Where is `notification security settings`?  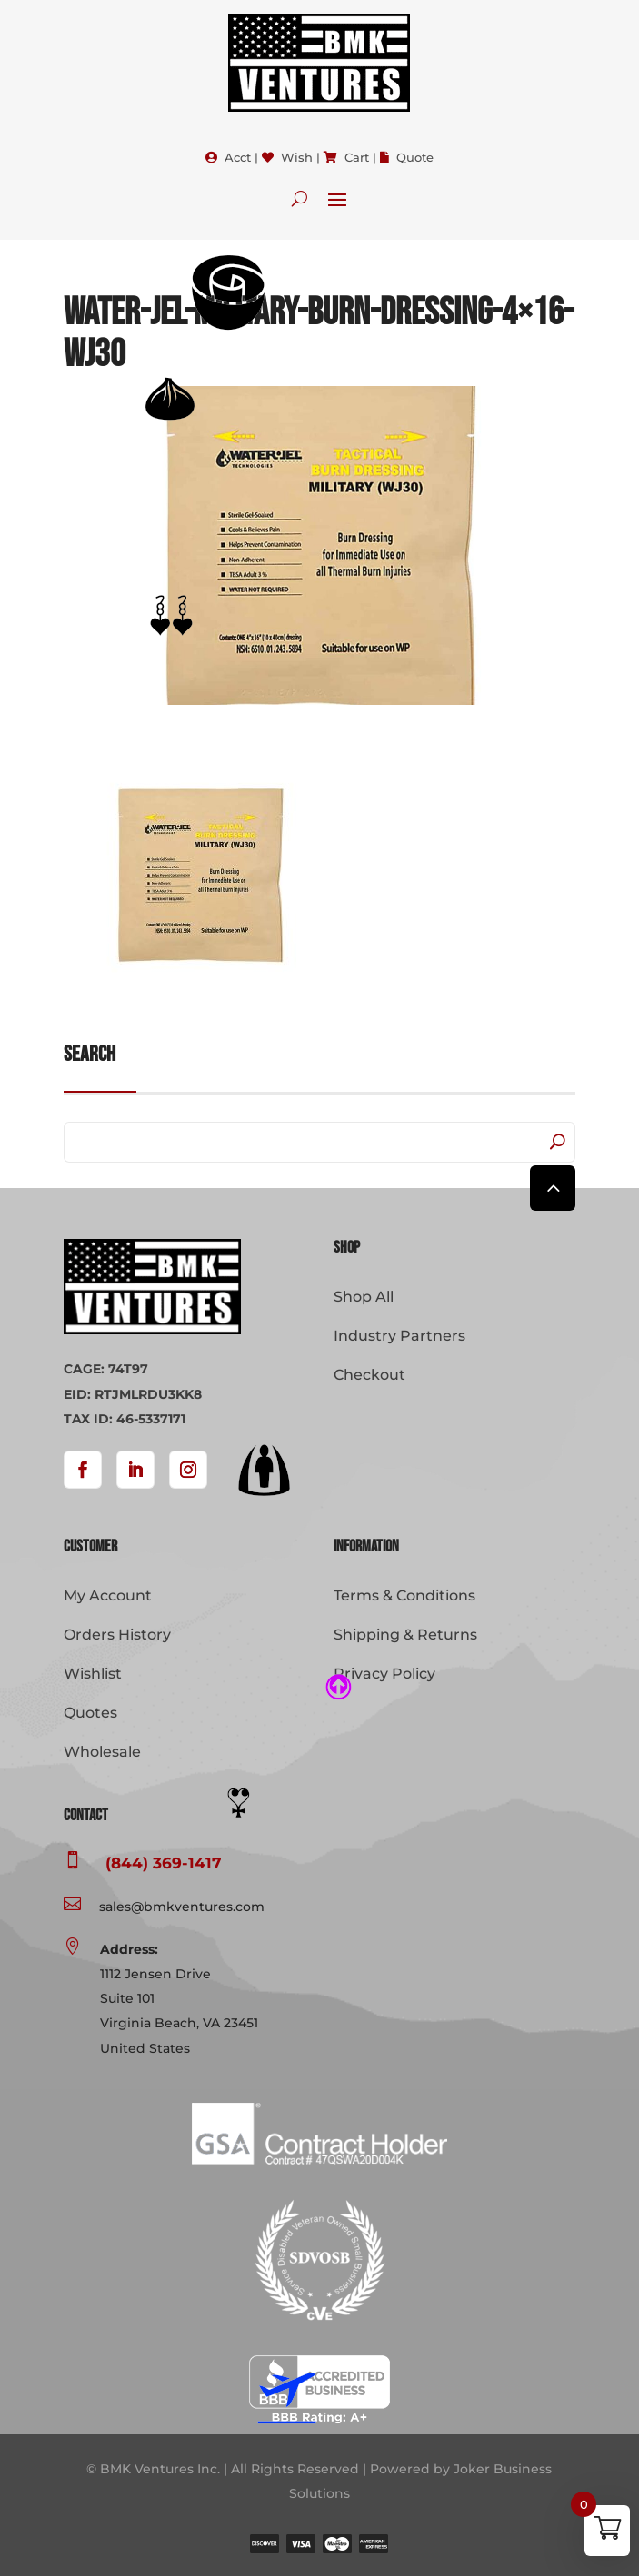
notification security settings is located at coordinates (264, 1470).